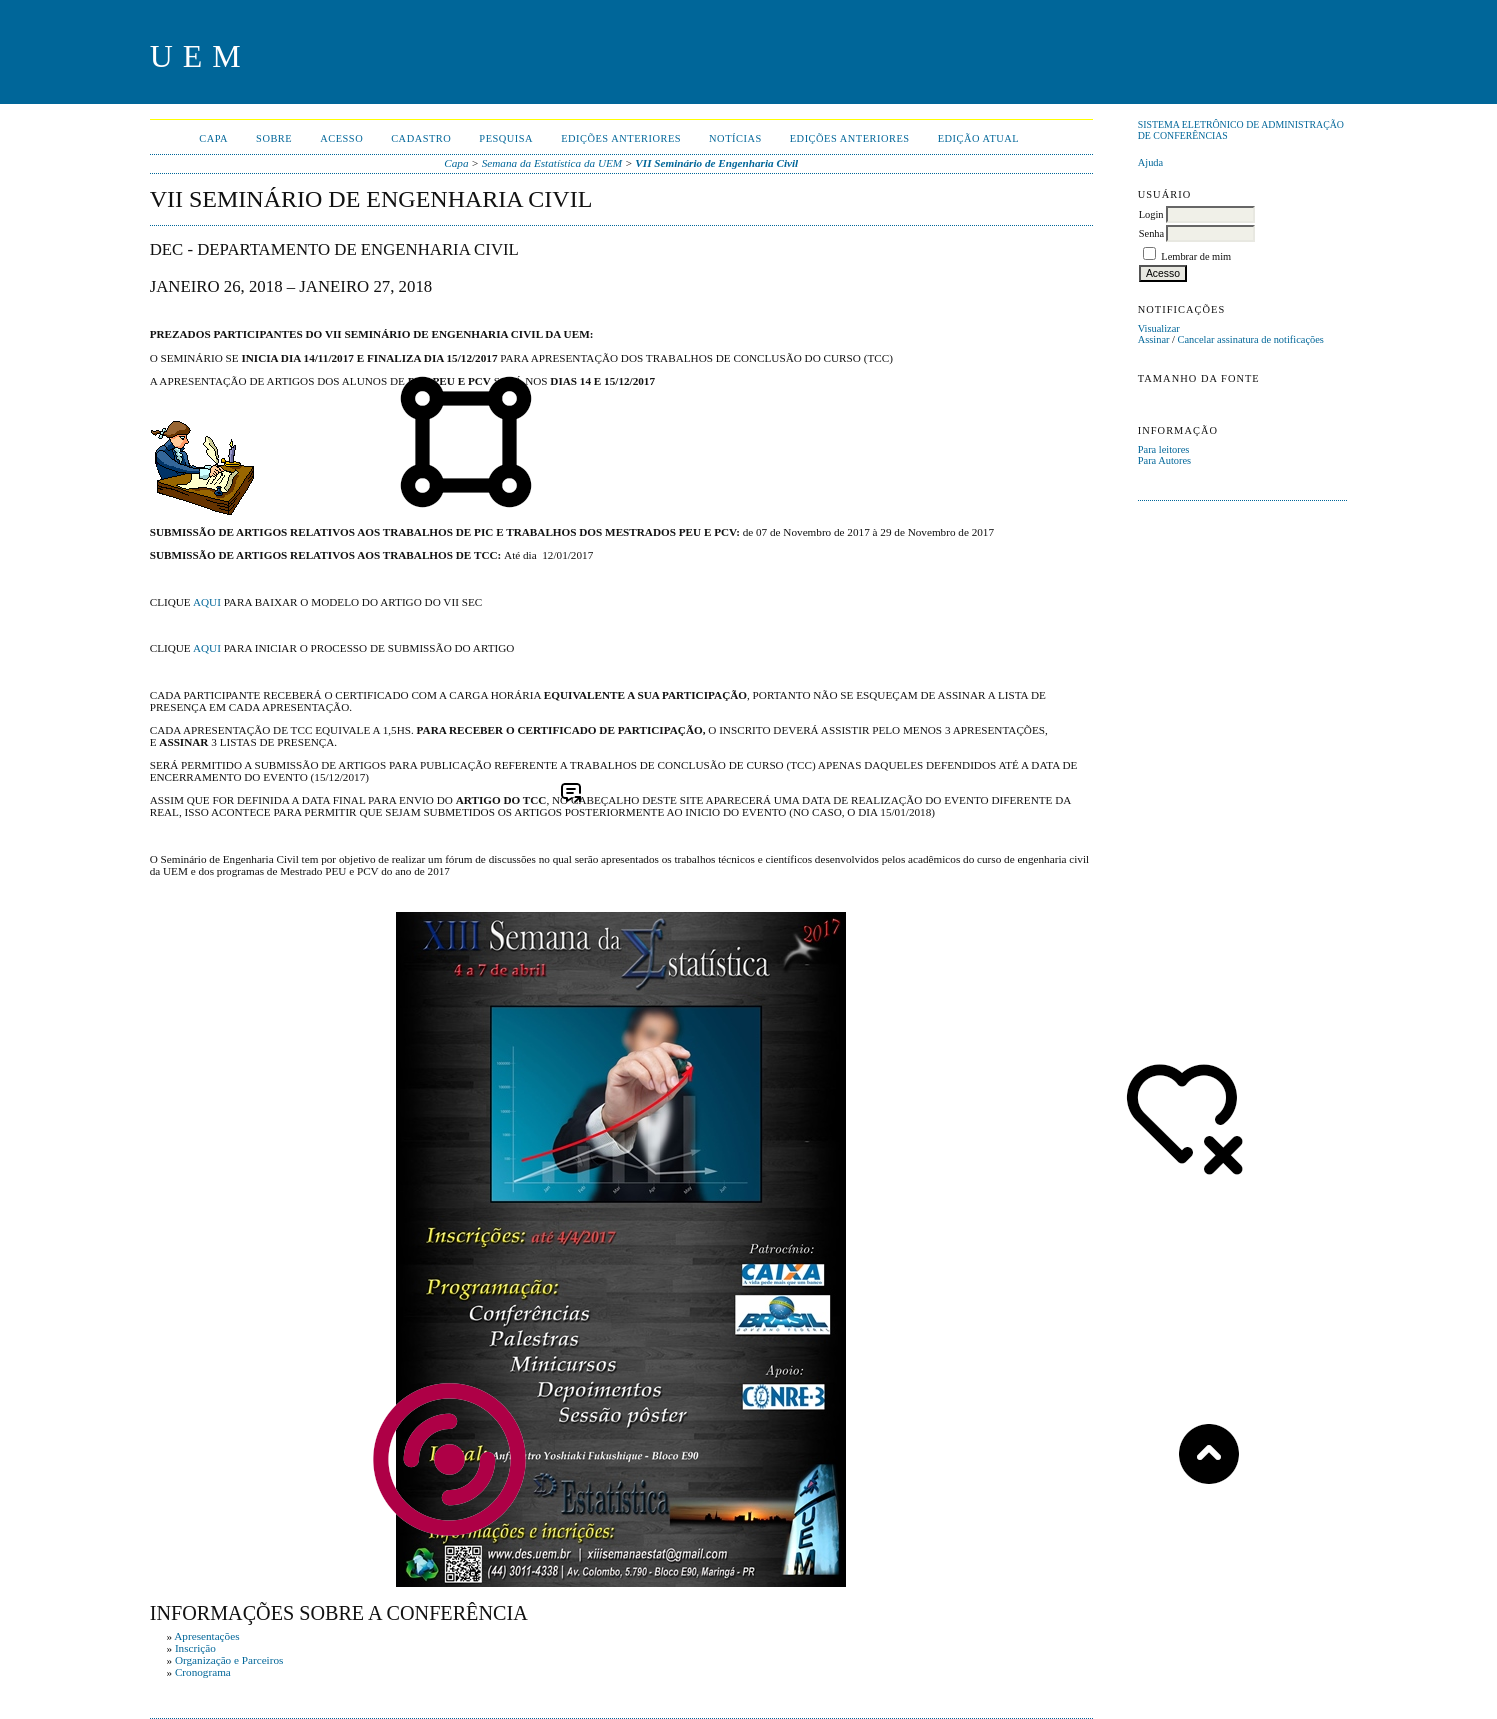 The height and width of the screenshot is (1719, 1497). What do you see at coordinates (449, 1459) in the screenshot?
I see `play or access music library` at bounding box center [449, 1459].